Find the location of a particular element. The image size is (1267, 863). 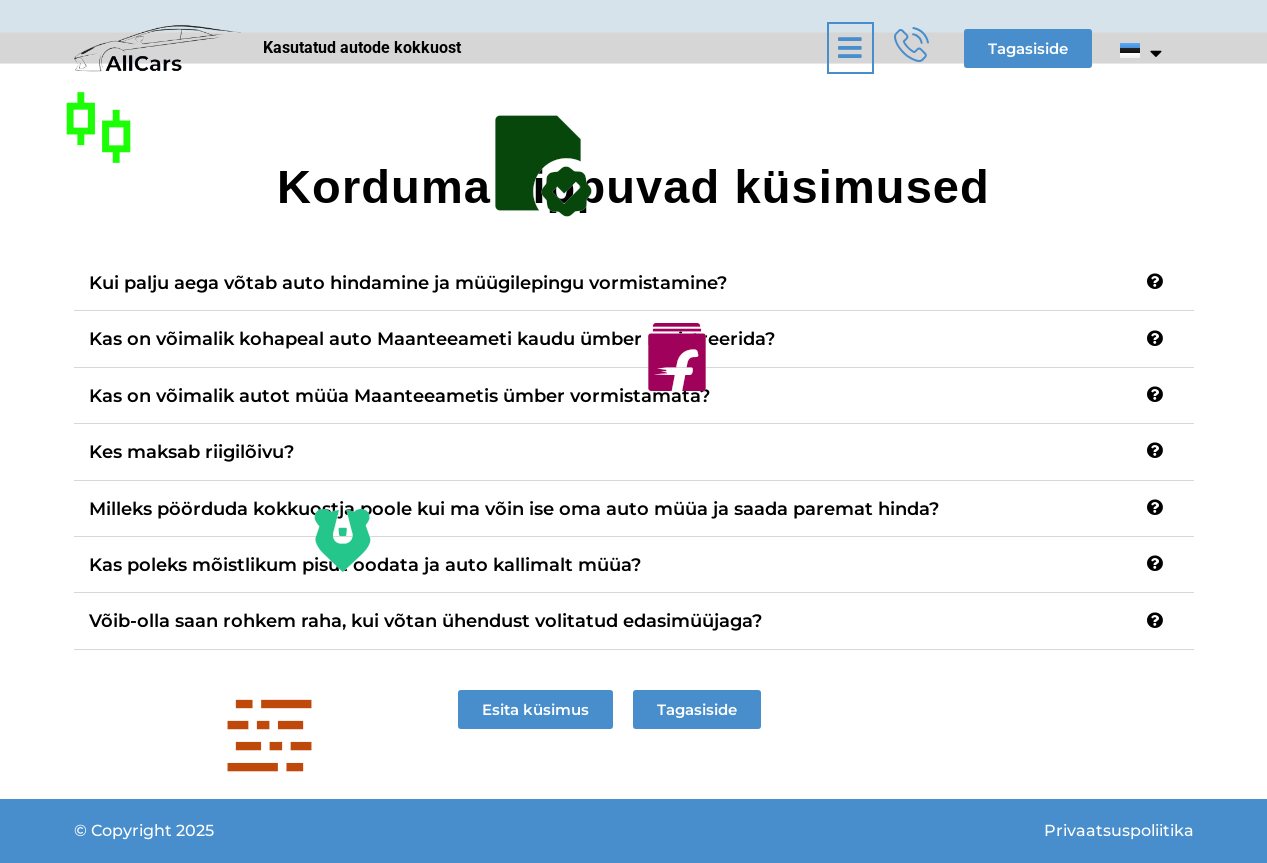

open the Uptime Kuma monitoring dashboard is located at coordinates (342, 540).